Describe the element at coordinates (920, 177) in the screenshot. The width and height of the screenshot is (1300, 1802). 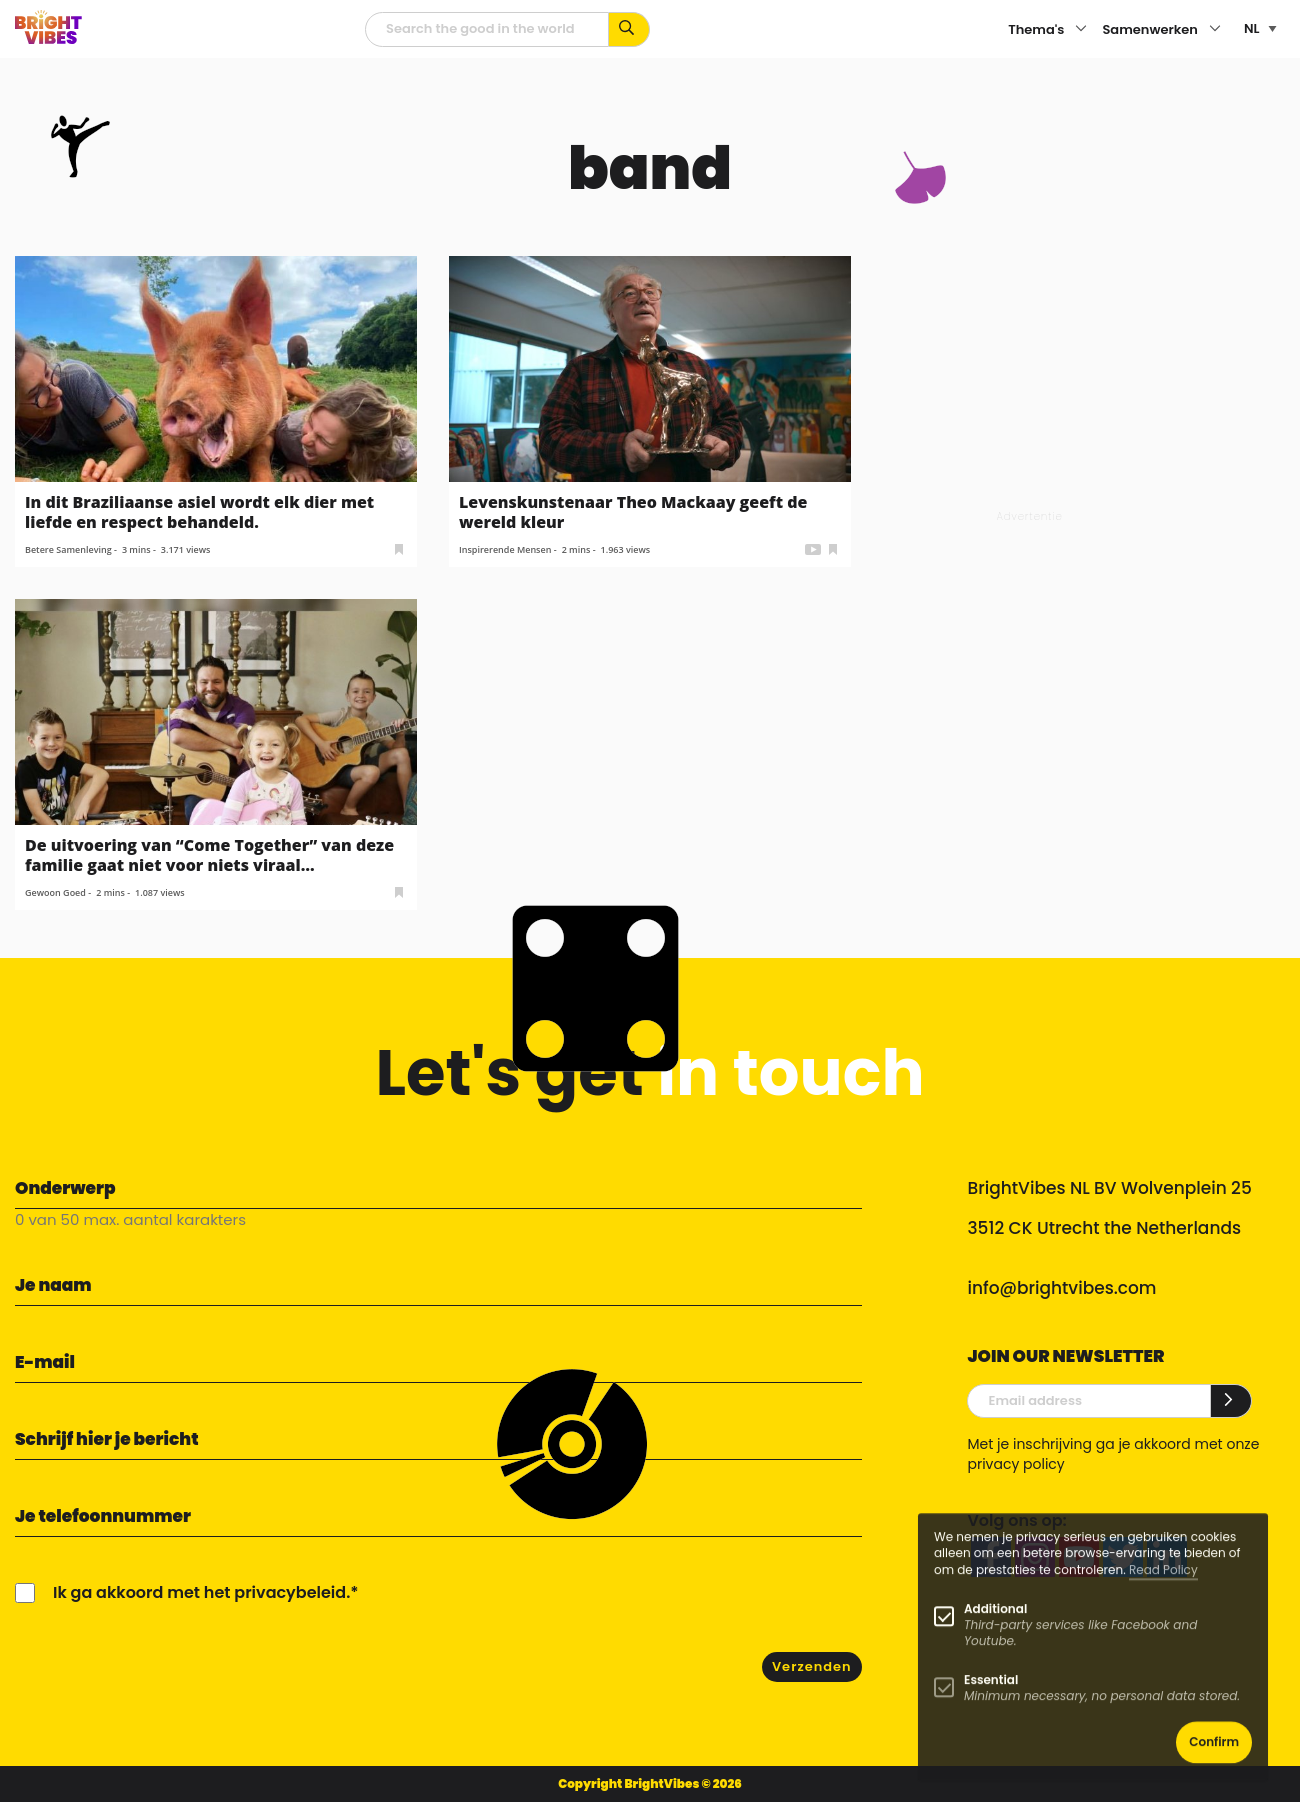
I see `nature or botanical category indicator` at that location.